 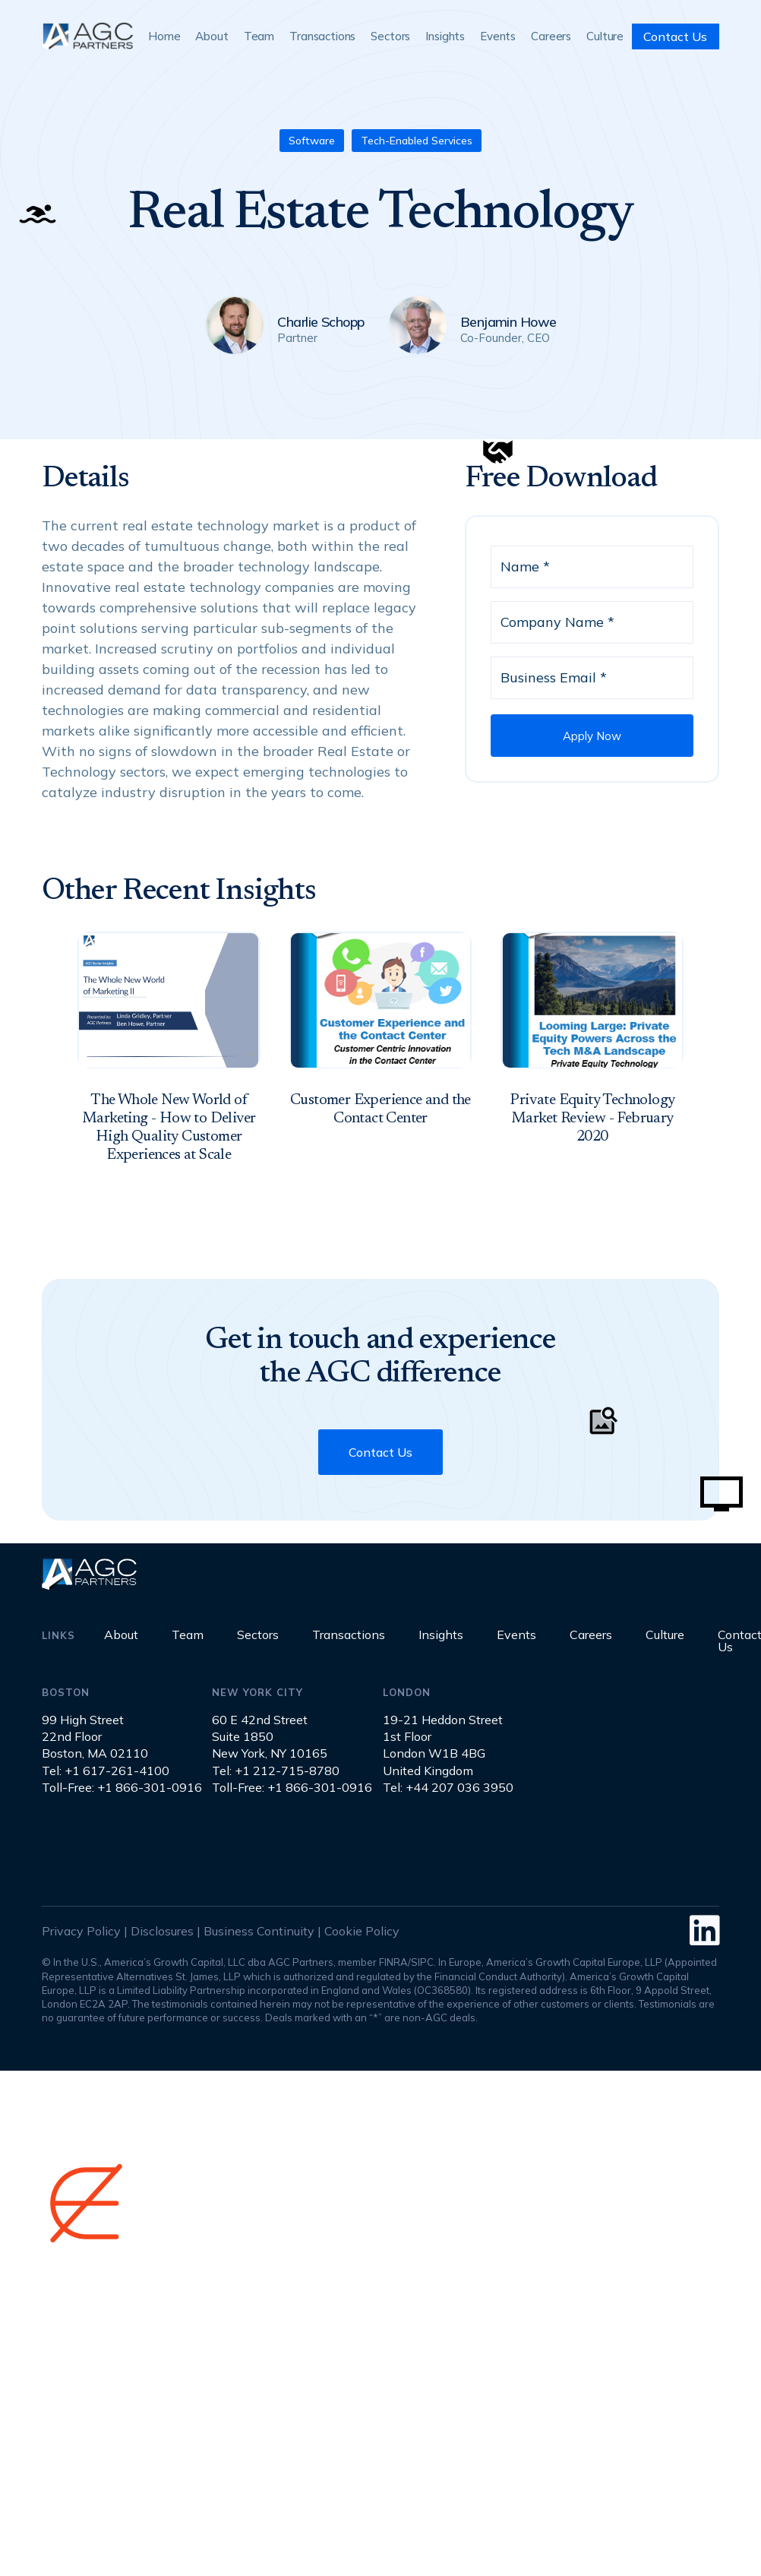 I want to click on confirm a partnership or agreement, so click(x=497, y=451).